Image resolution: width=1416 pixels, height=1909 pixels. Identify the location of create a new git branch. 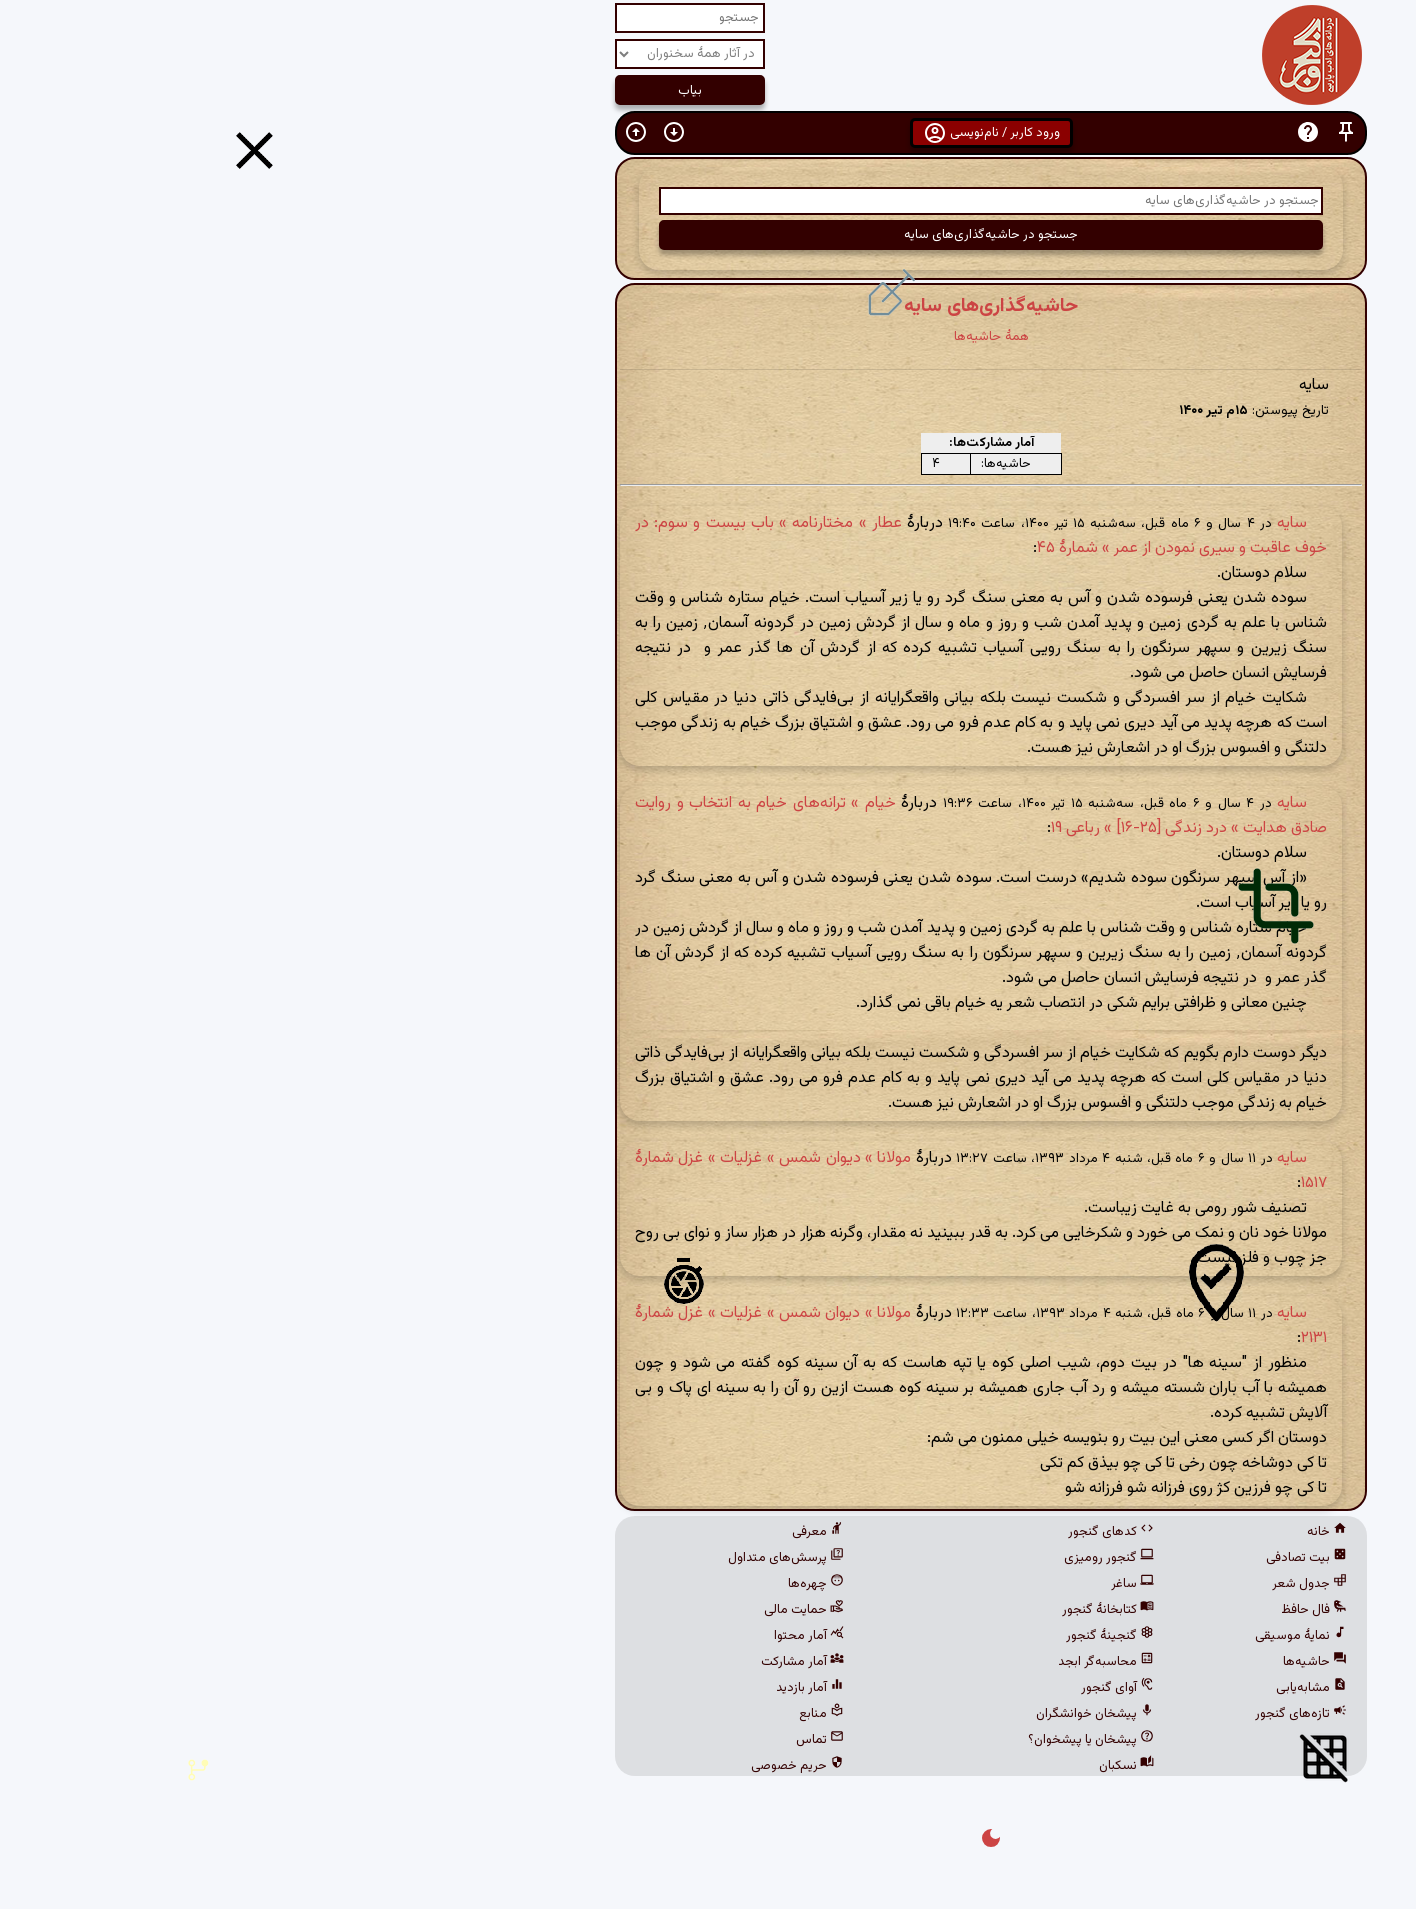
(197, 1770).